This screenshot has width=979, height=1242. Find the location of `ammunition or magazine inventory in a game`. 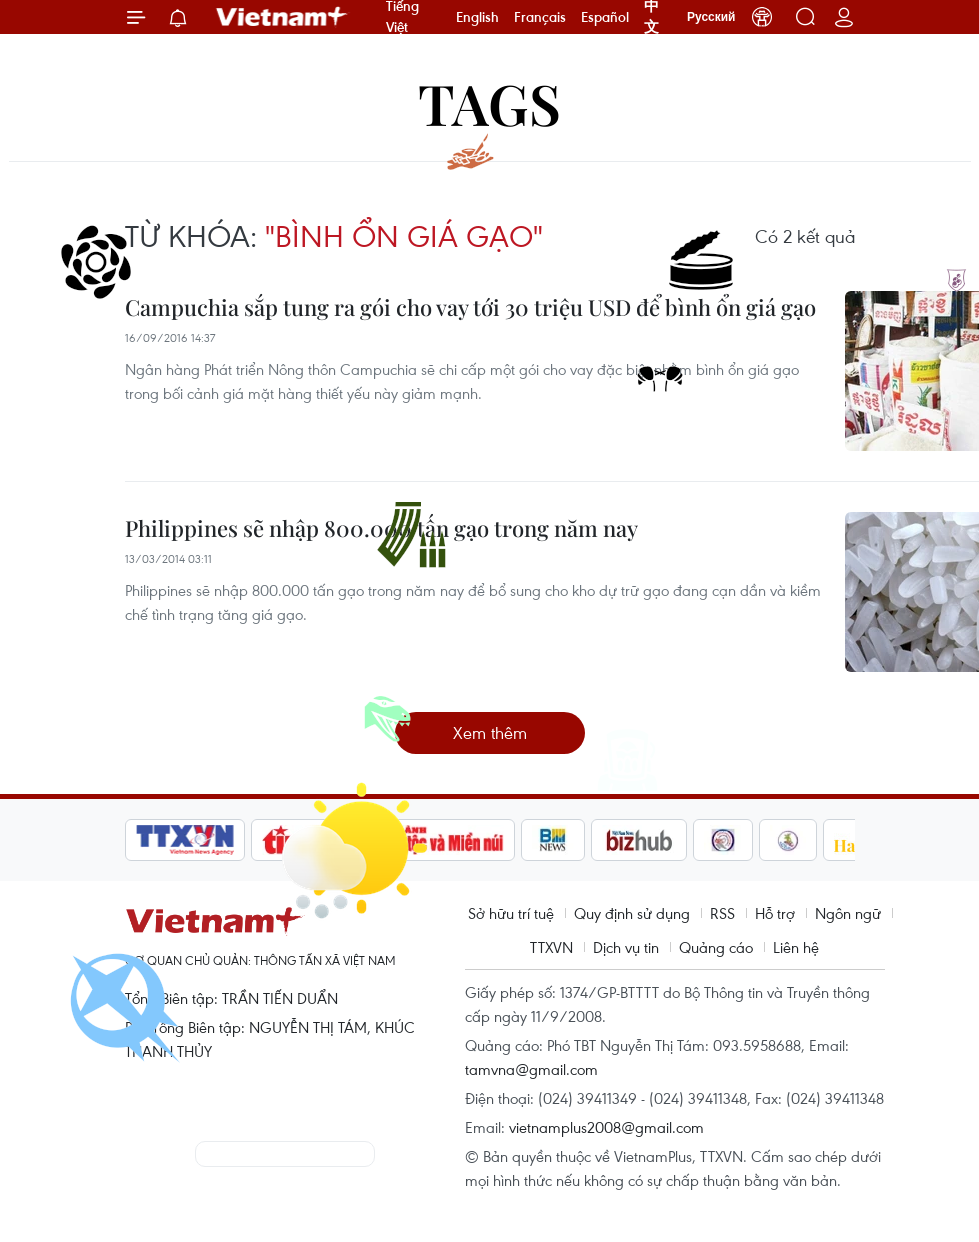

ammunition or magazine inventory in a game is located at coordinates (411, 533).